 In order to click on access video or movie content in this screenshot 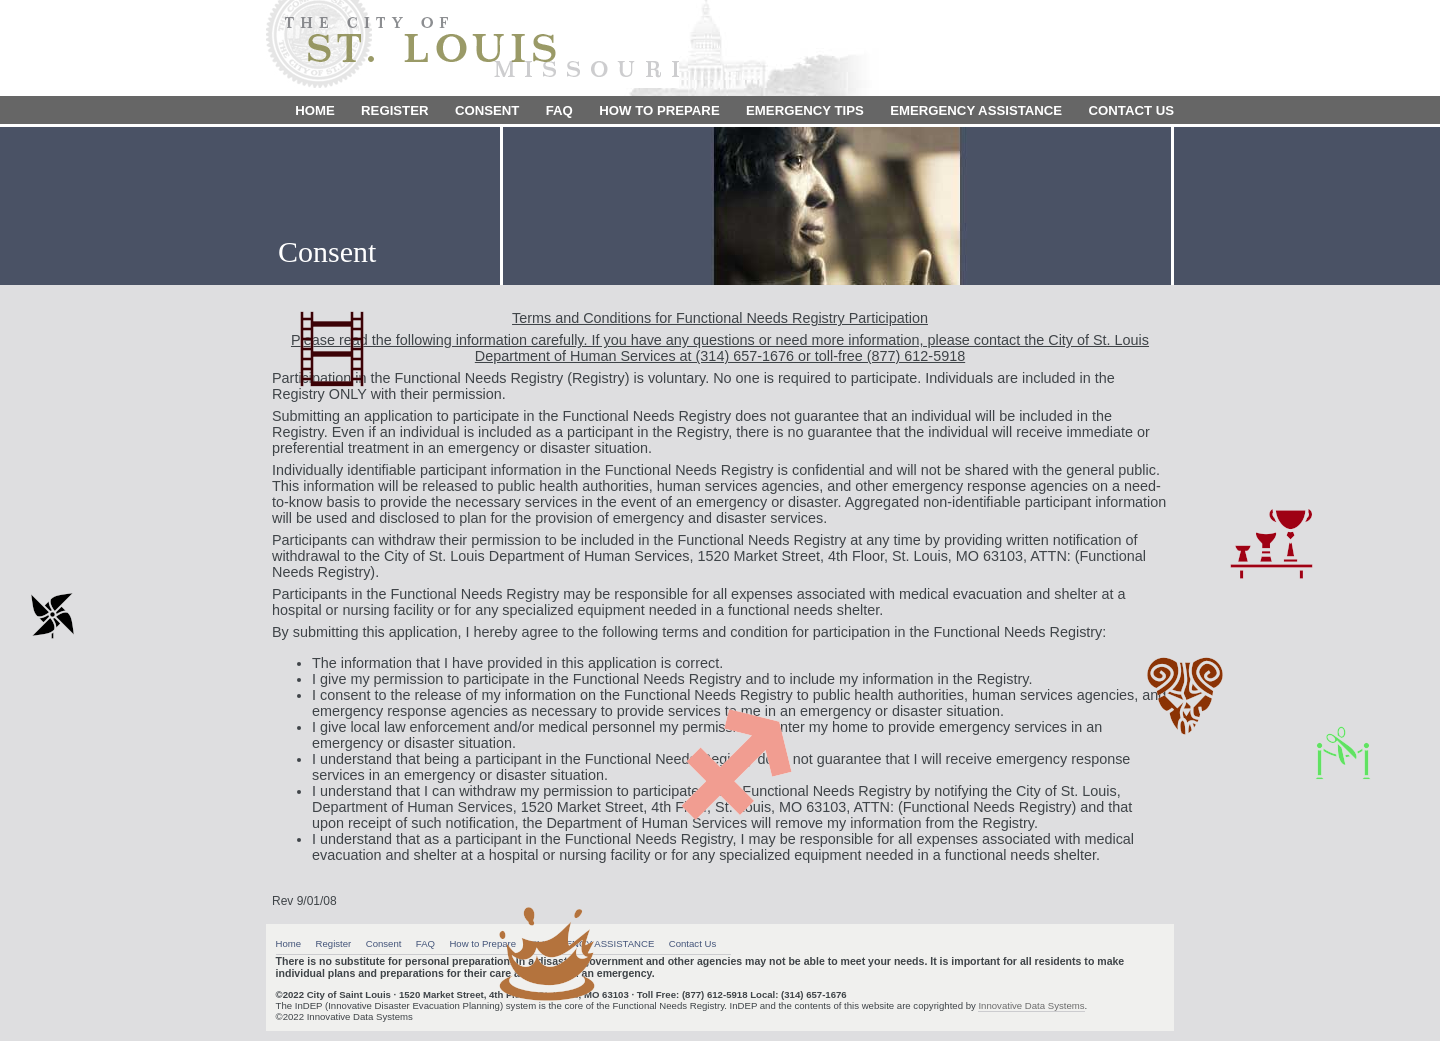, I will do `click(332, 349)`.